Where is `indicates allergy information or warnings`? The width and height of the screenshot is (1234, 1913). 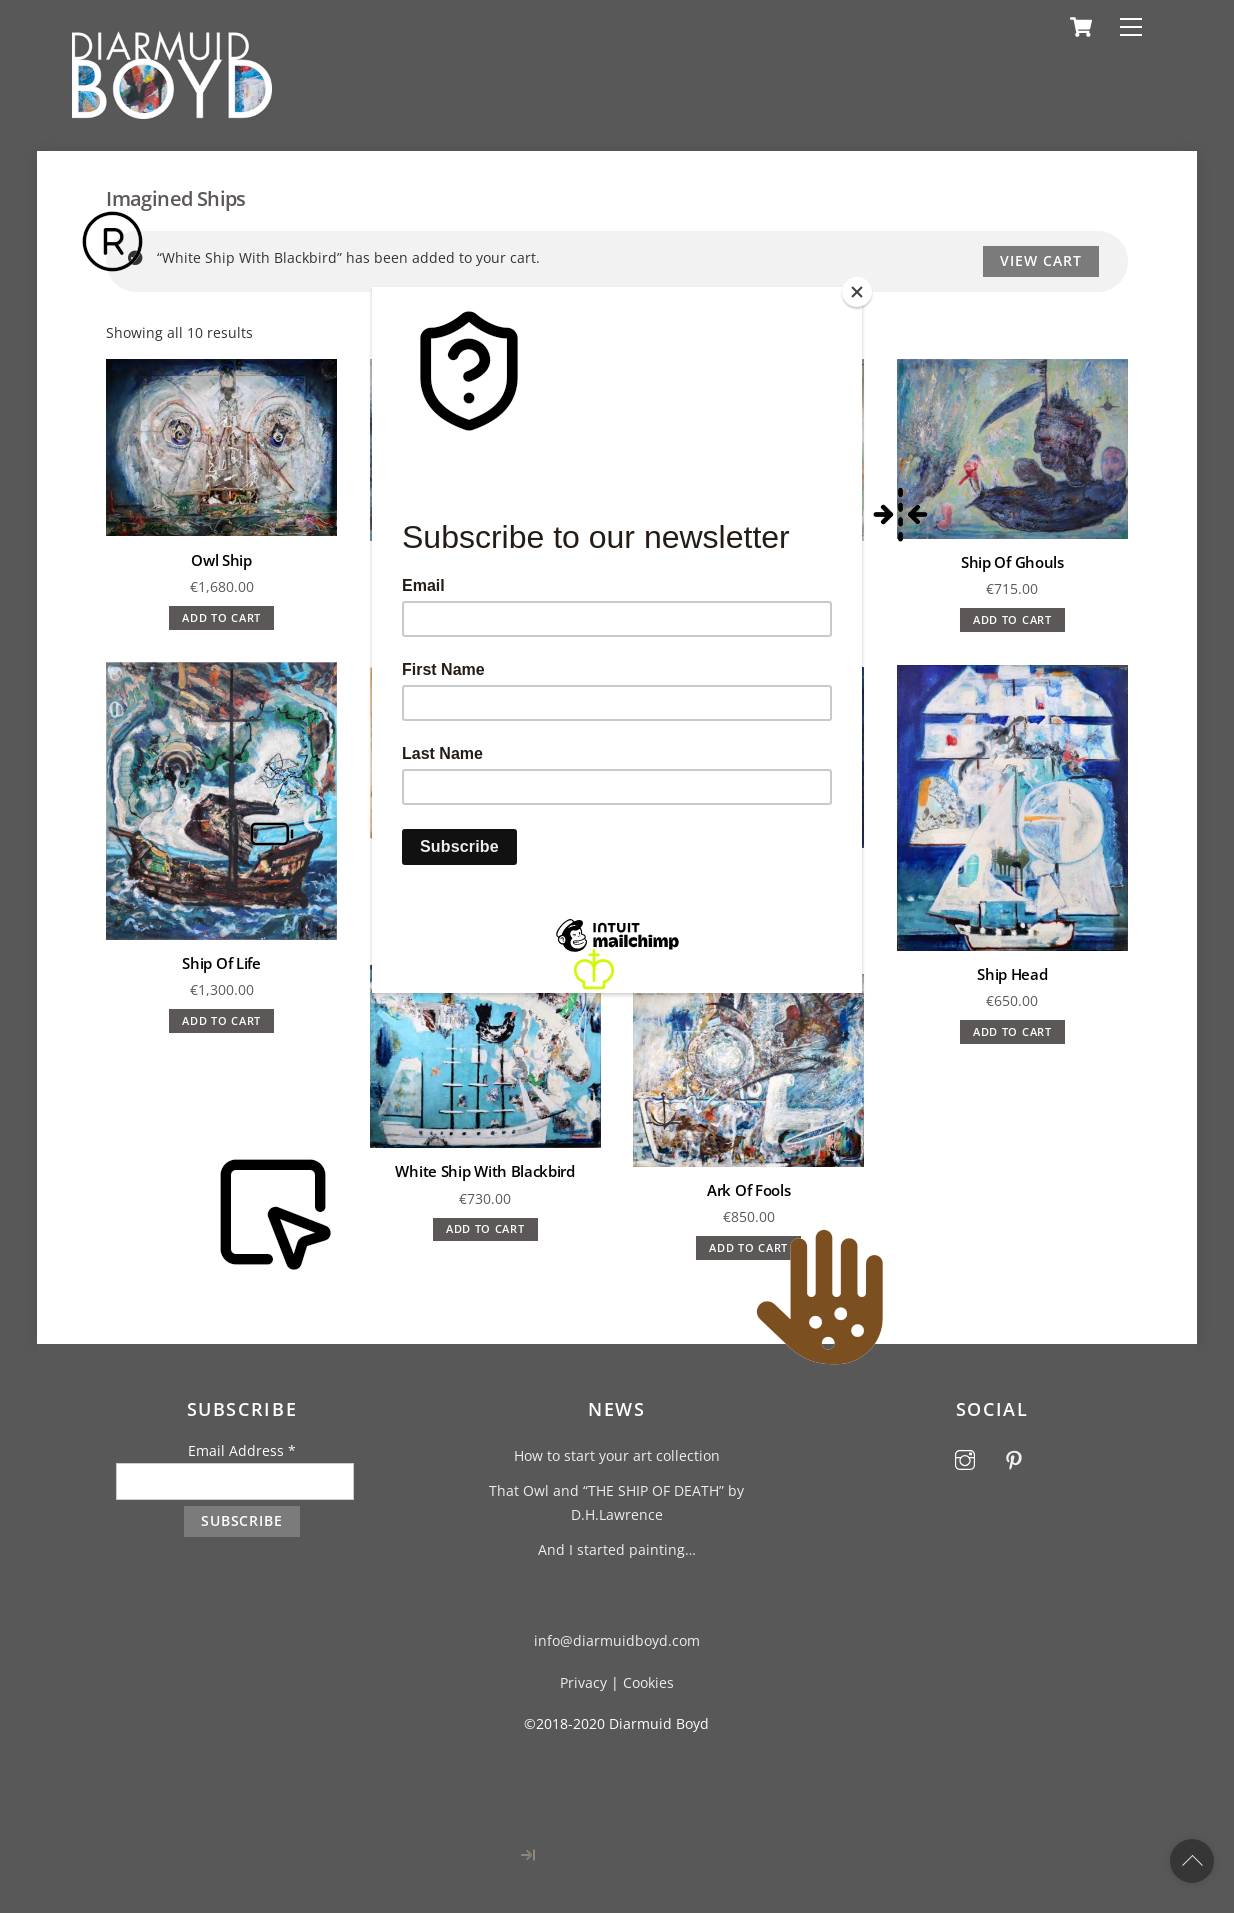 indicates allergy information or warnings is located at coordinates (824, 1297).